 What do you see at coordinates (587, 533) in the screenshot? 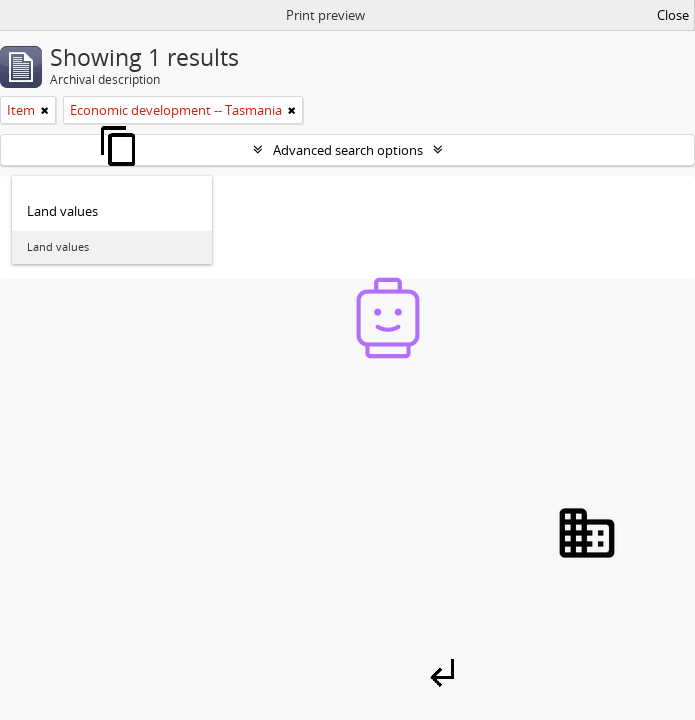
I see `view organization or company details` at bounding box center [587, 533].